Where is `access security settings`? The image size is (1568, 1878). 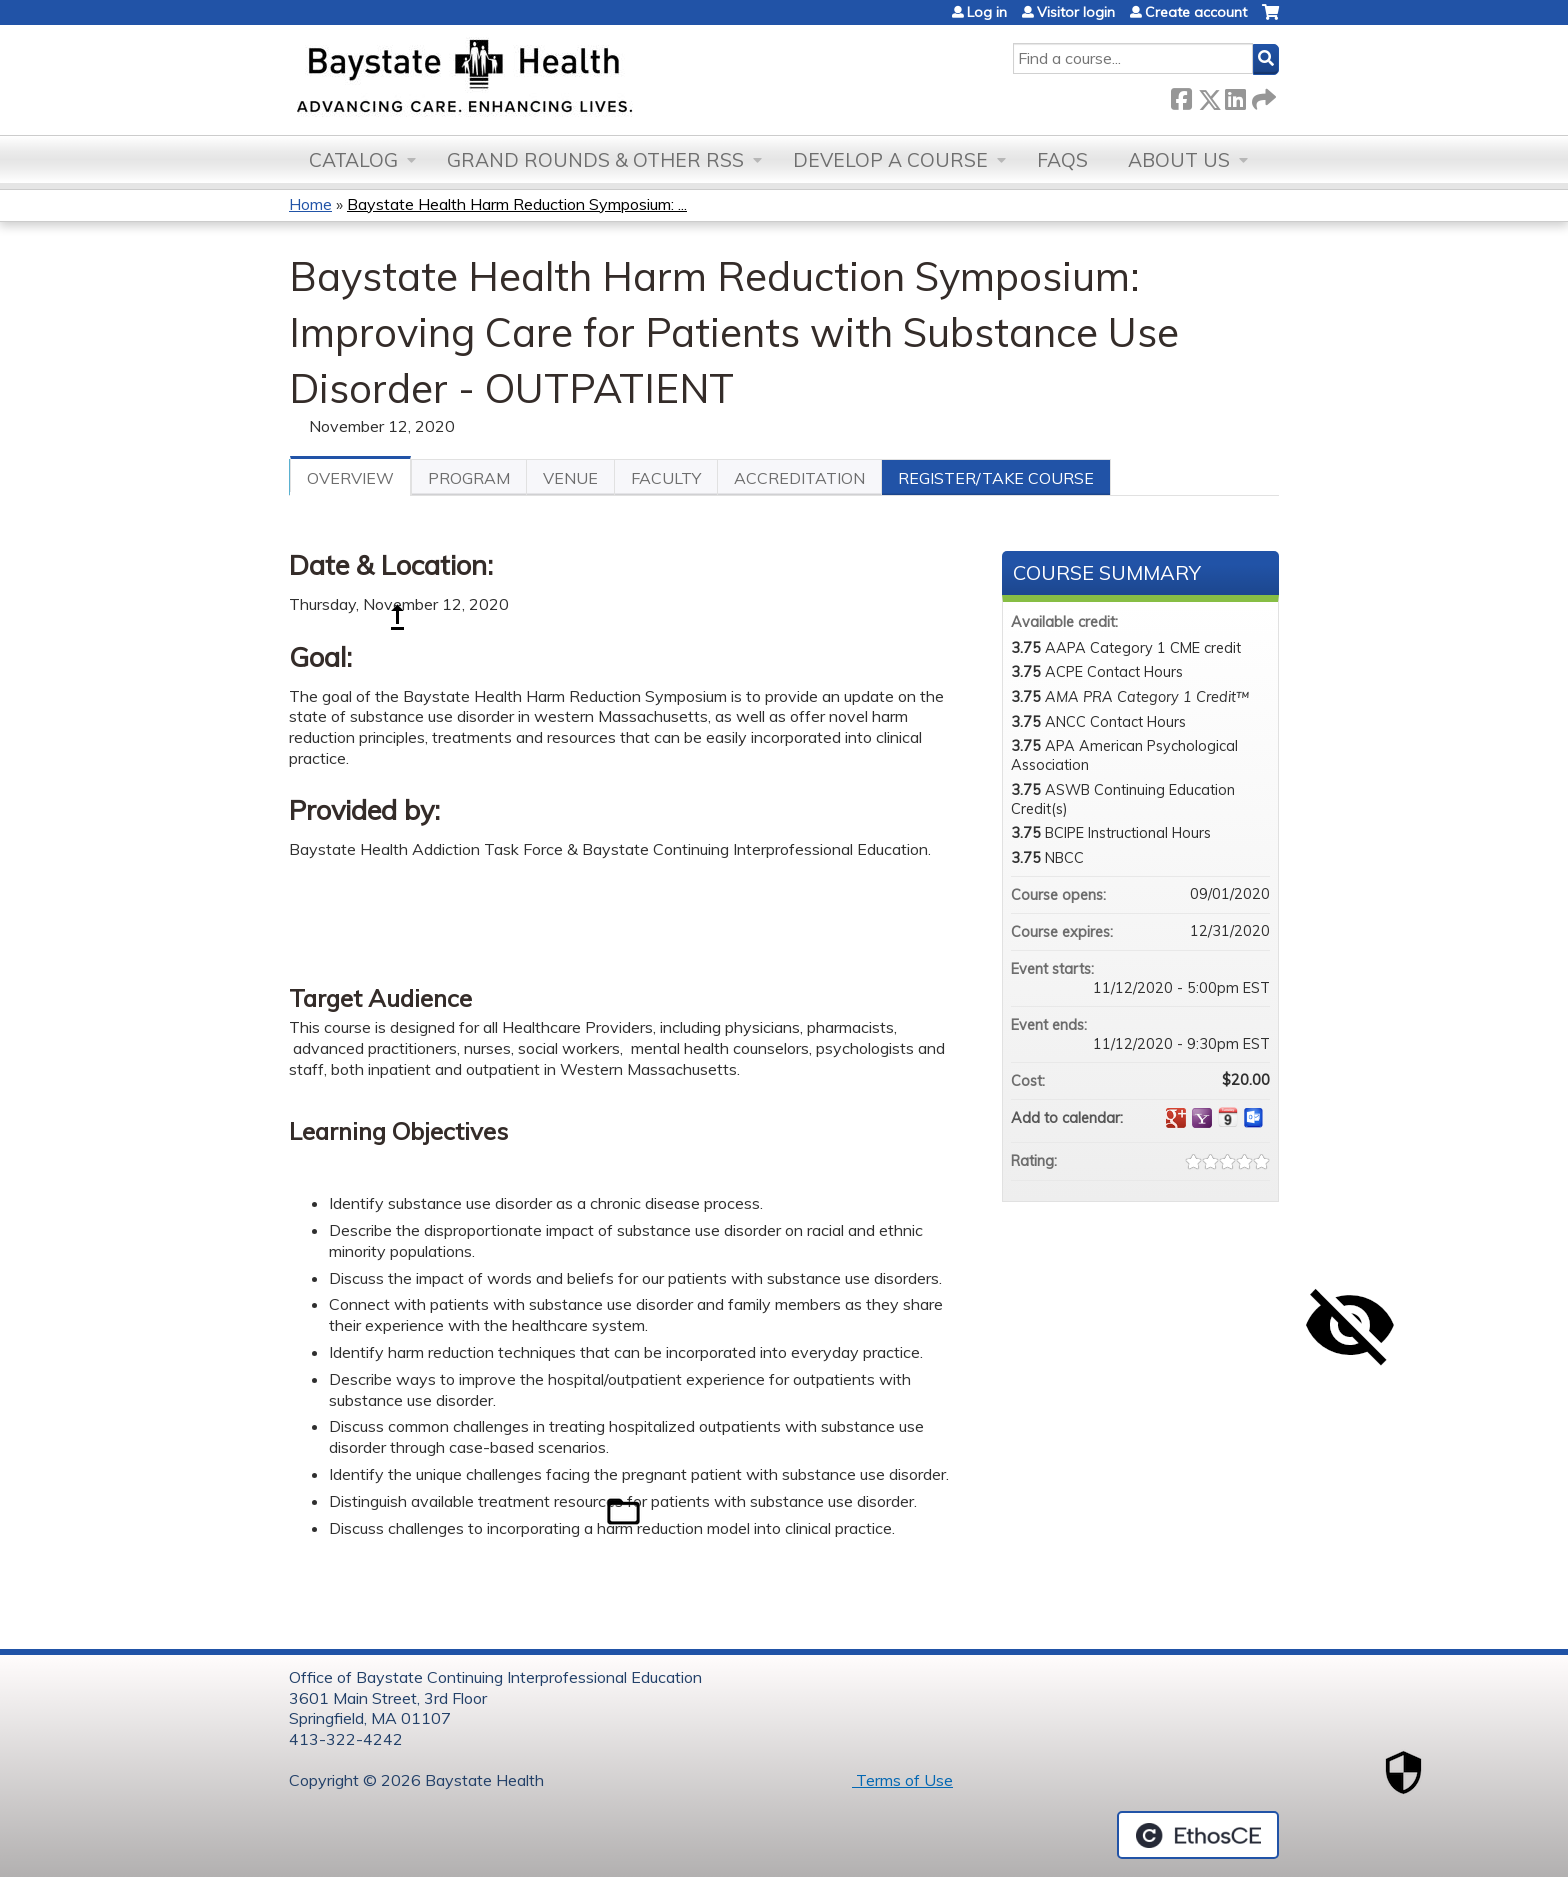
access security settings is located at coordinates (1403, 1772).